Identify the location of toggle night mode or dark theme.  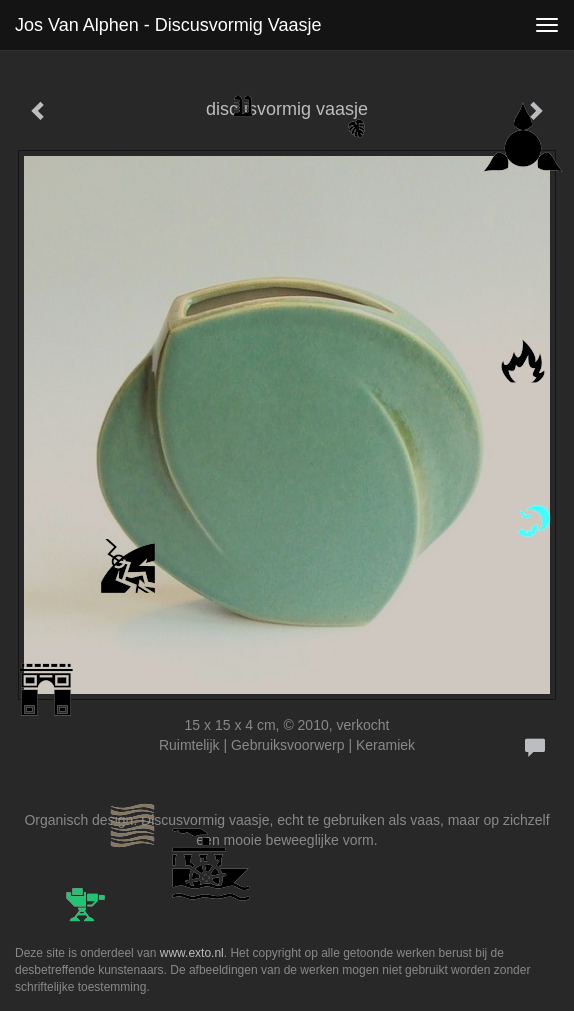
(533, 521).